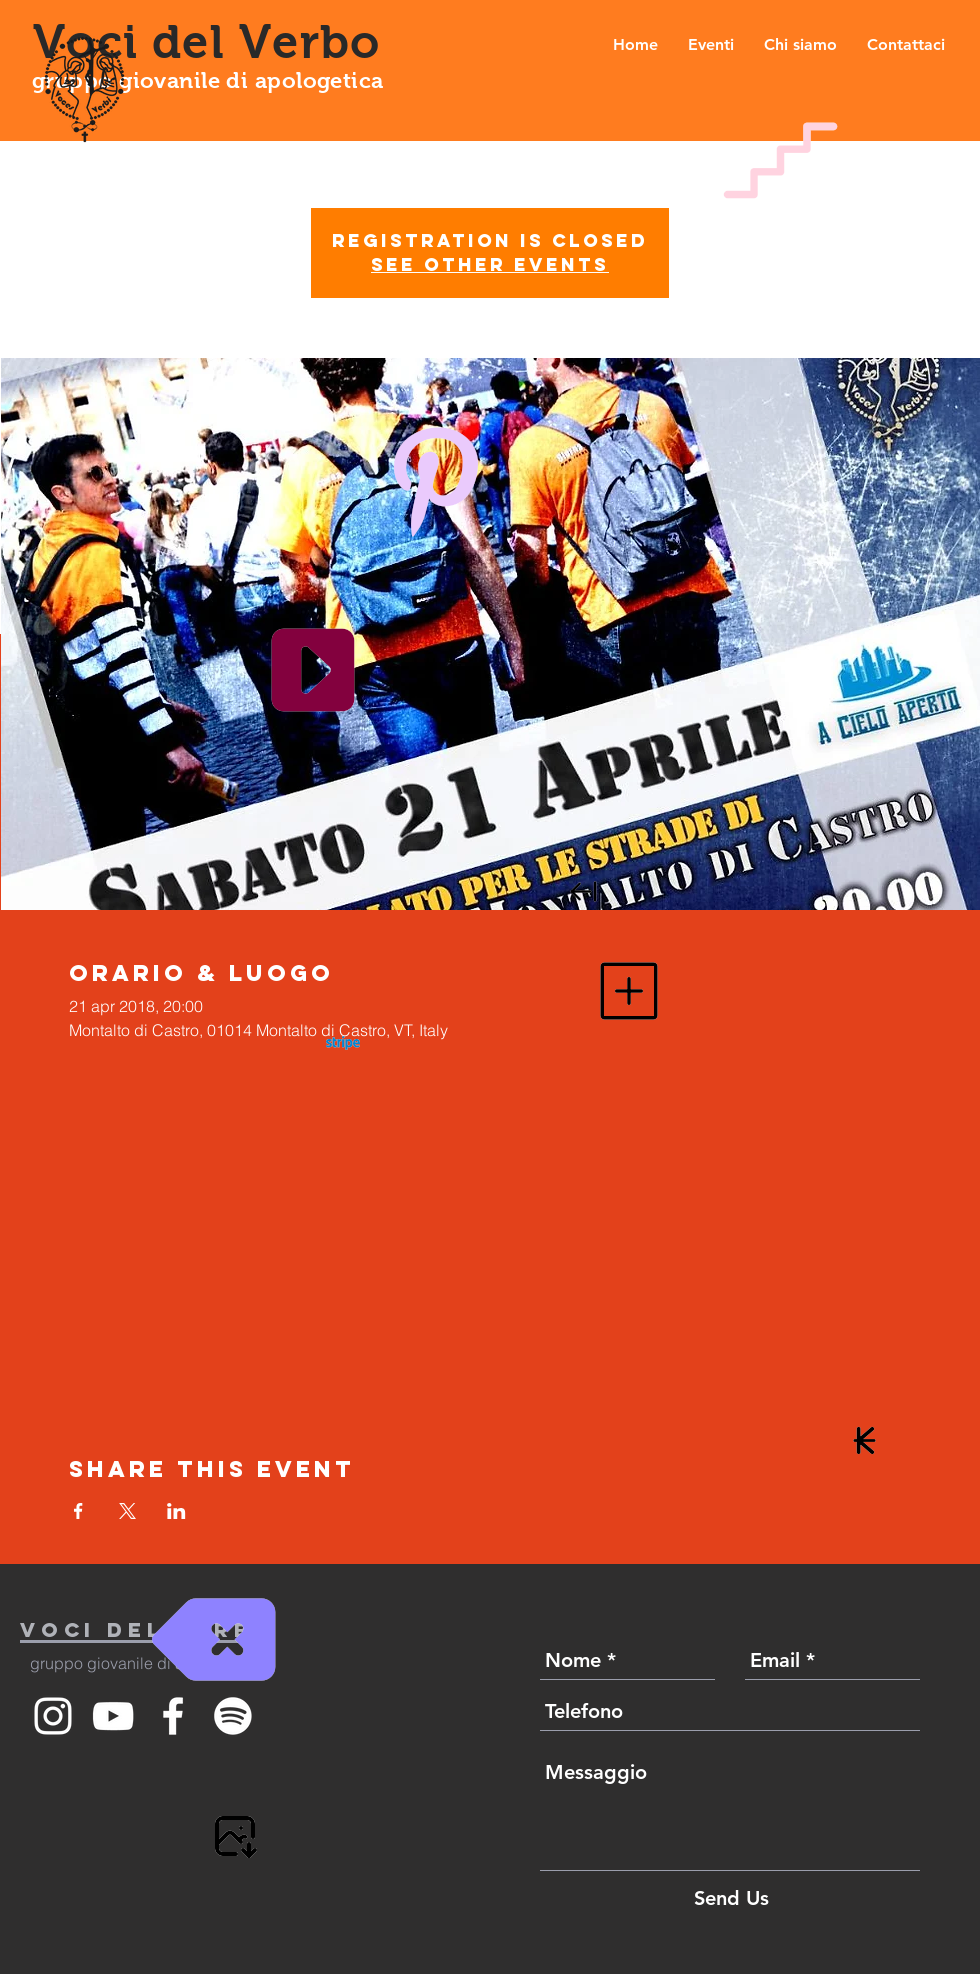 Image resolution: width=980 pixels, height=1974 pixels. Describe the element at coordinates (780, 160) in the screenshot. I see `navigate to stairs or level changes` at that location.